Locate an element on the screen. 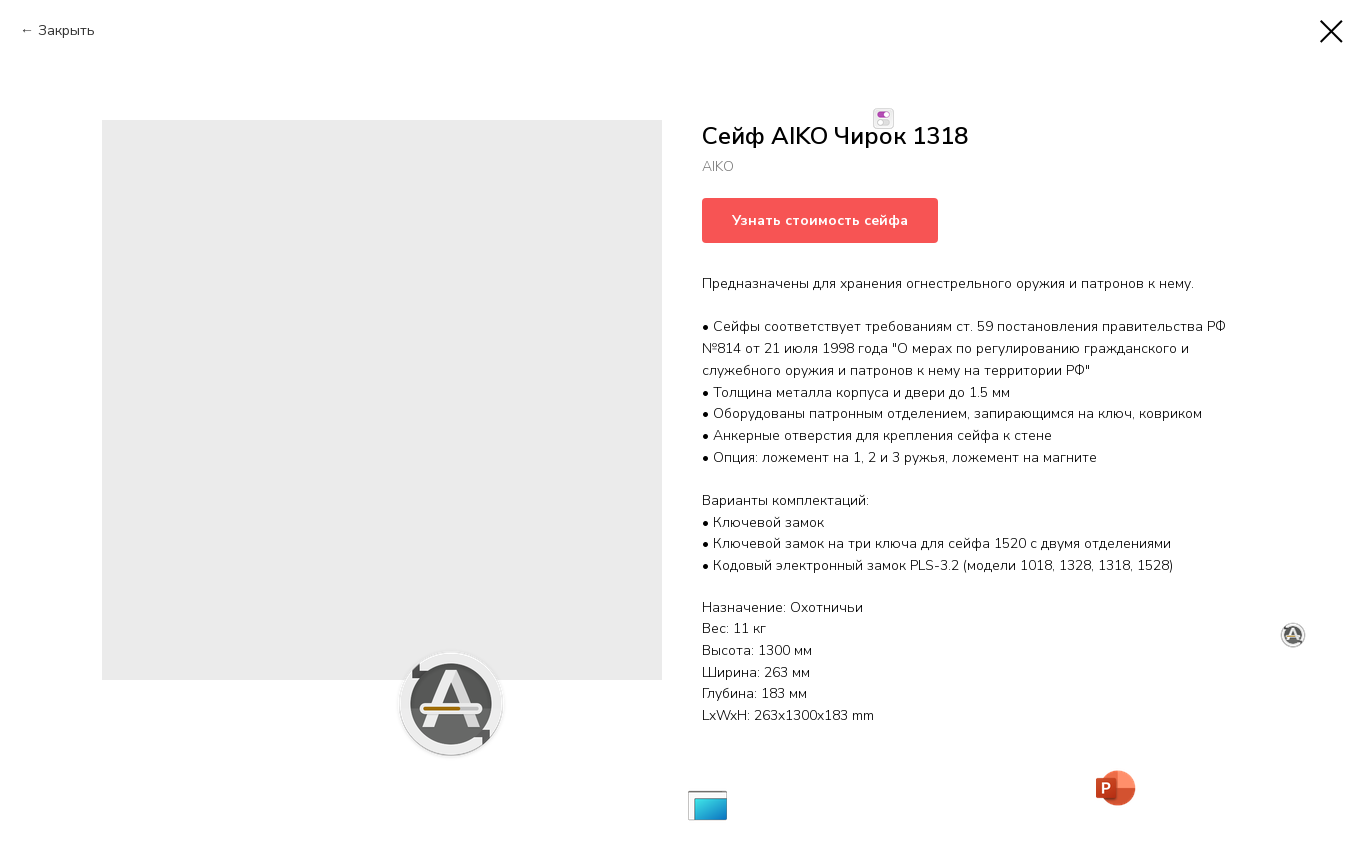 The height and width of the screenshot is (847, 1363). open system tweaks or settings customization is located at coordinates (883, 118).